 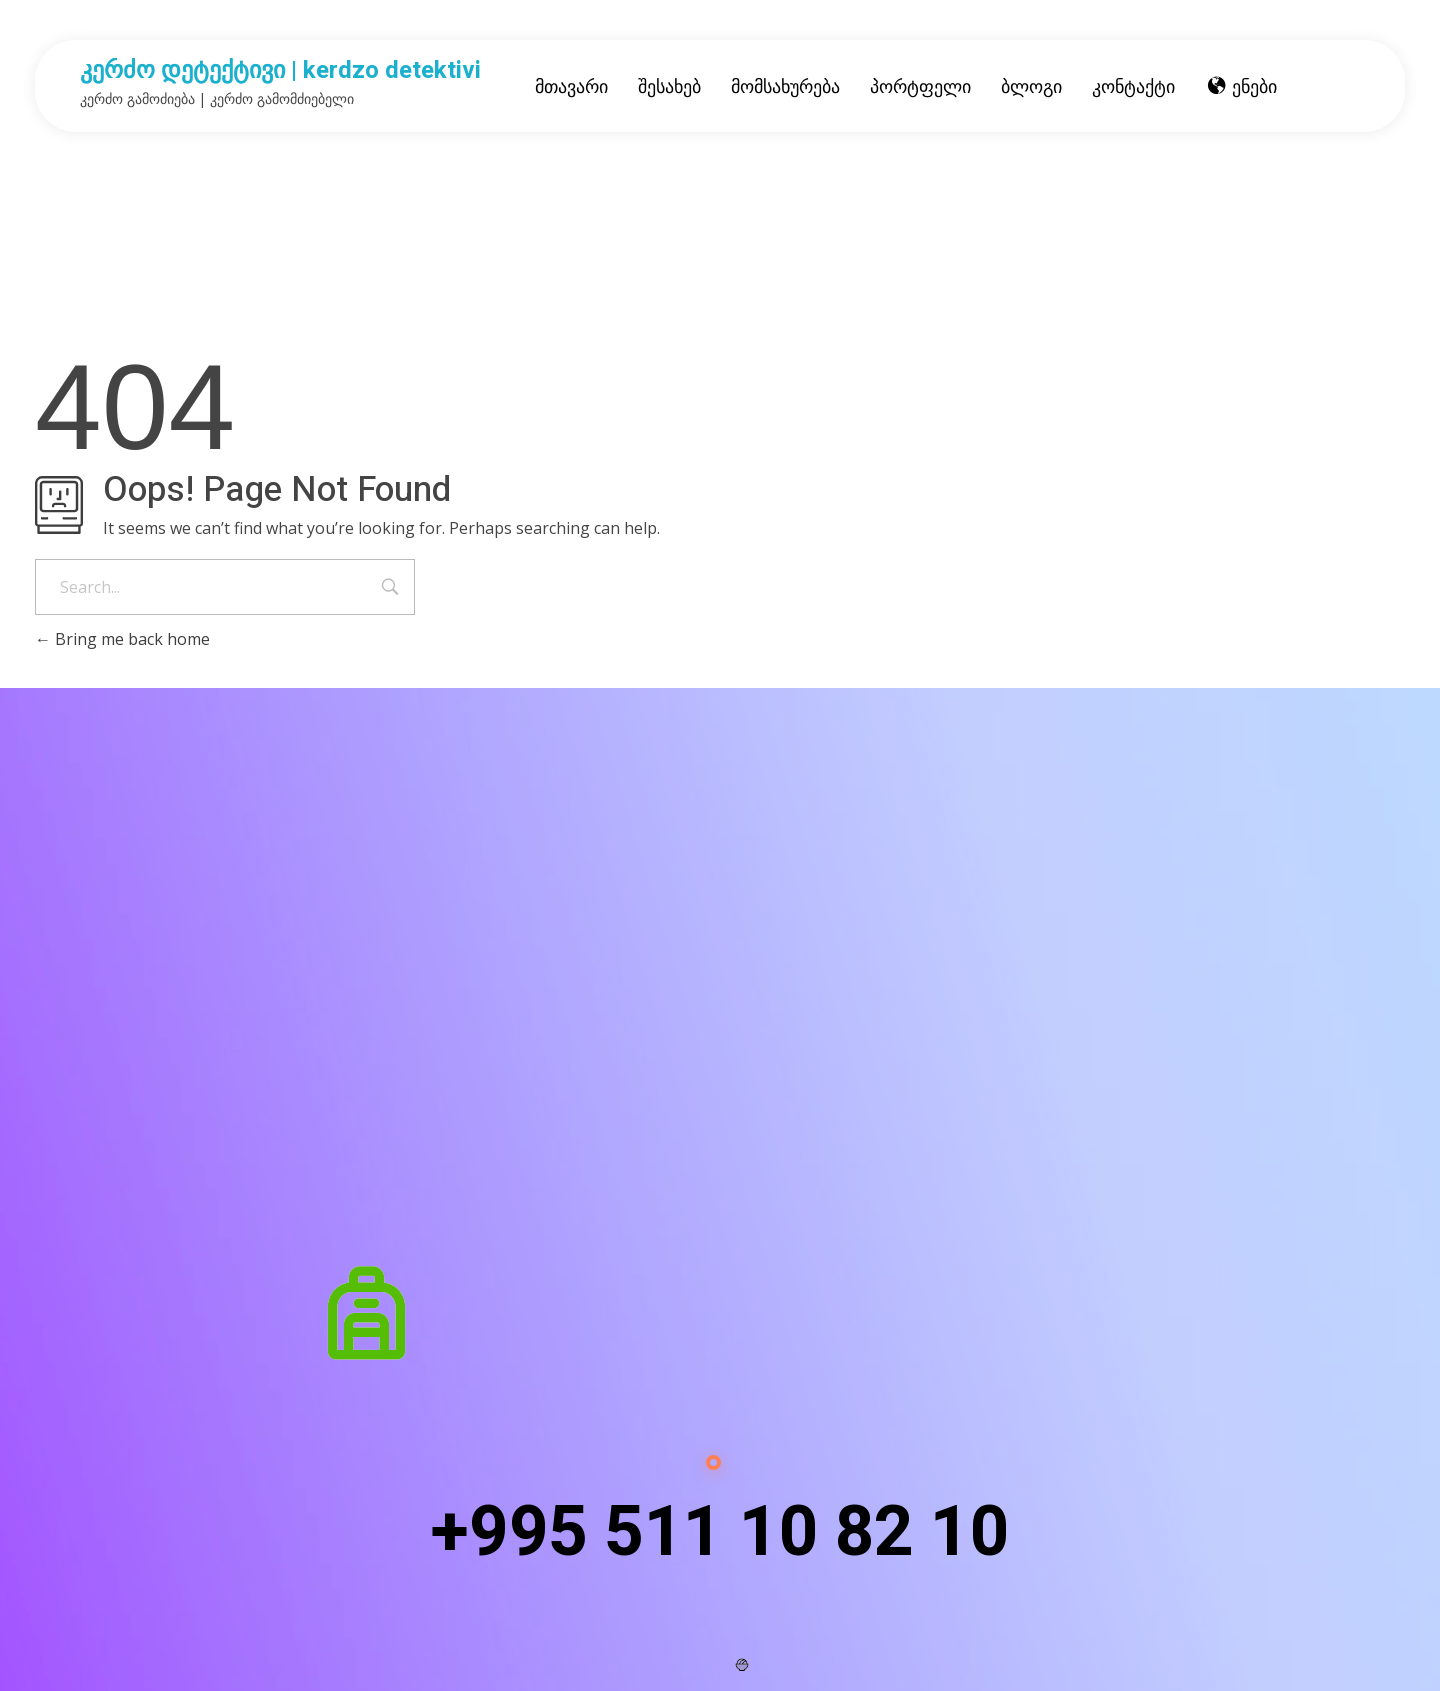 I want to click on access your inventory or stored items, so click(x=366, y=1314).